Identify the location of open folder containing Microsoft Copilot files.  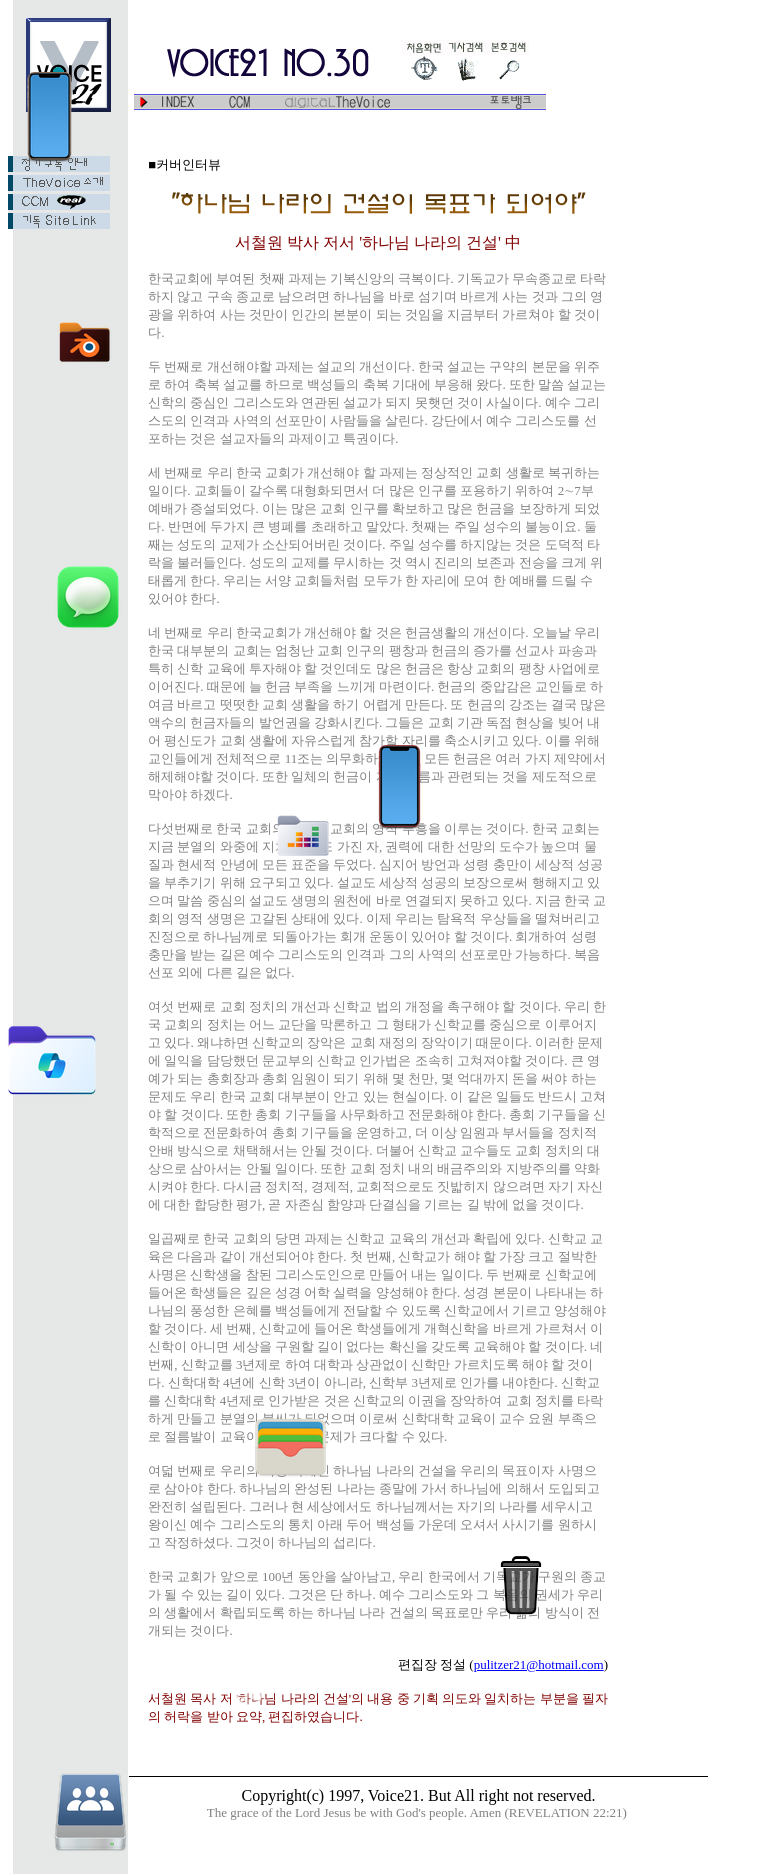
(51, 1062).